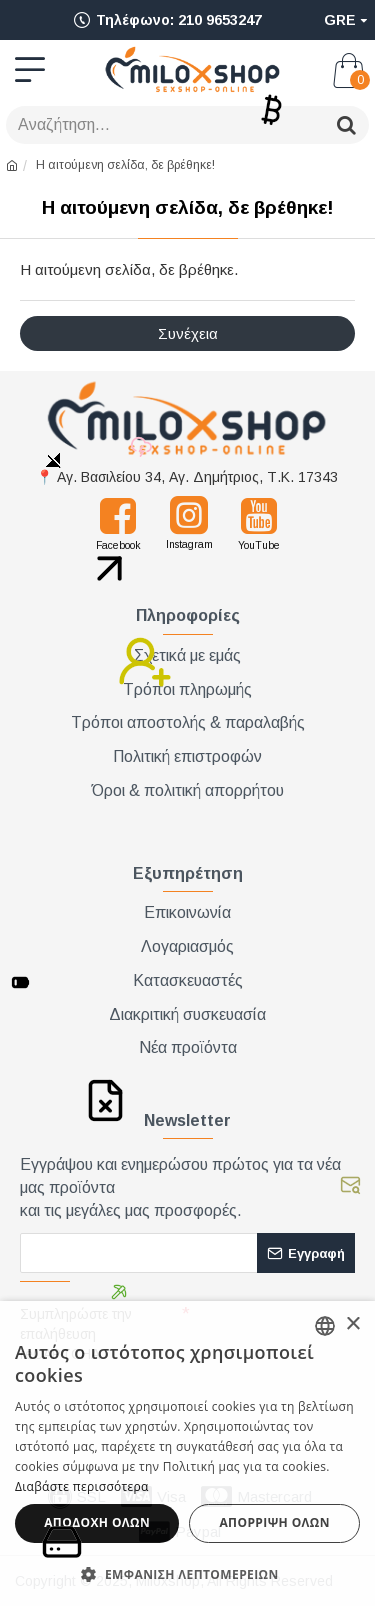 Image resolution: width=375 pixels, height=1606 pixels. Describe the element at coordinates (141, 446) in the screenshot. I see `indicates thunderstorm or severe weather conditions` at that location.